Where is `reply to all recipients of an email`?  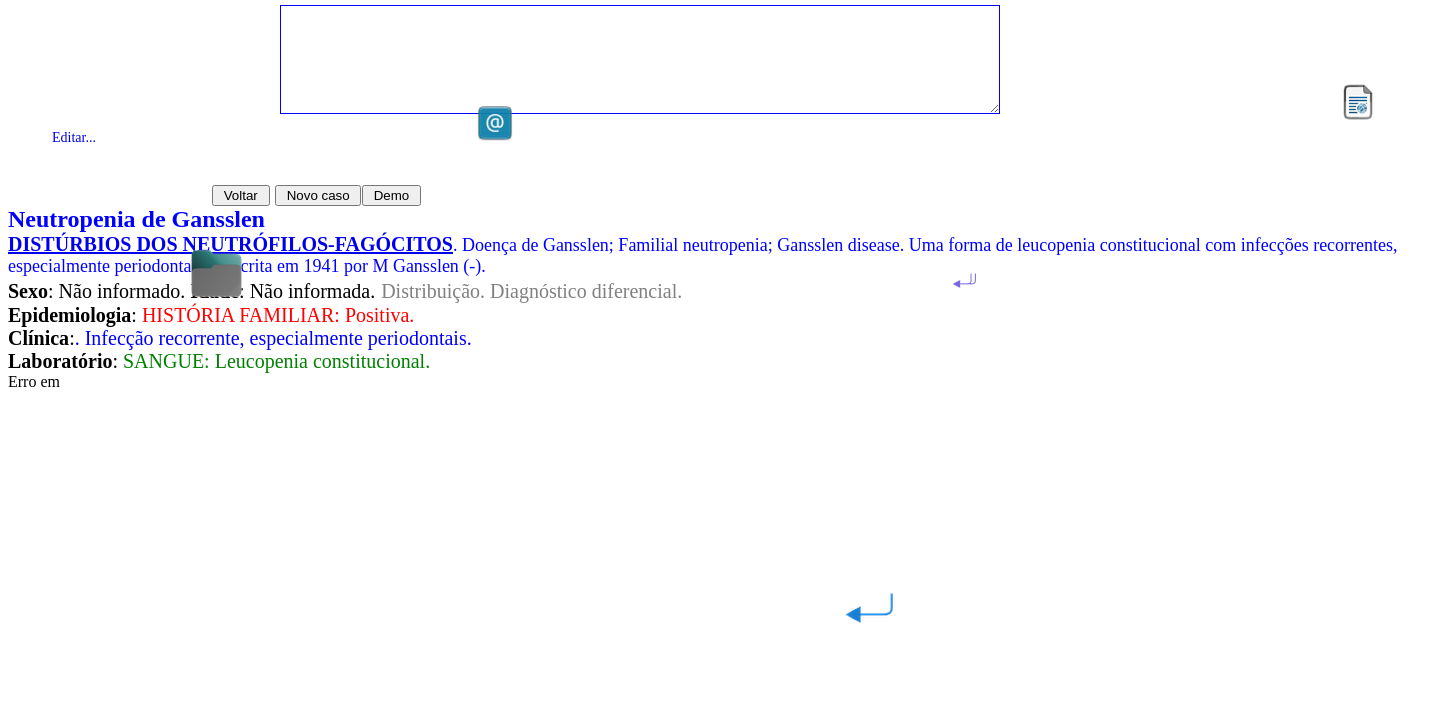 reply to all recipients of an email is located at coordinates (964, 279).